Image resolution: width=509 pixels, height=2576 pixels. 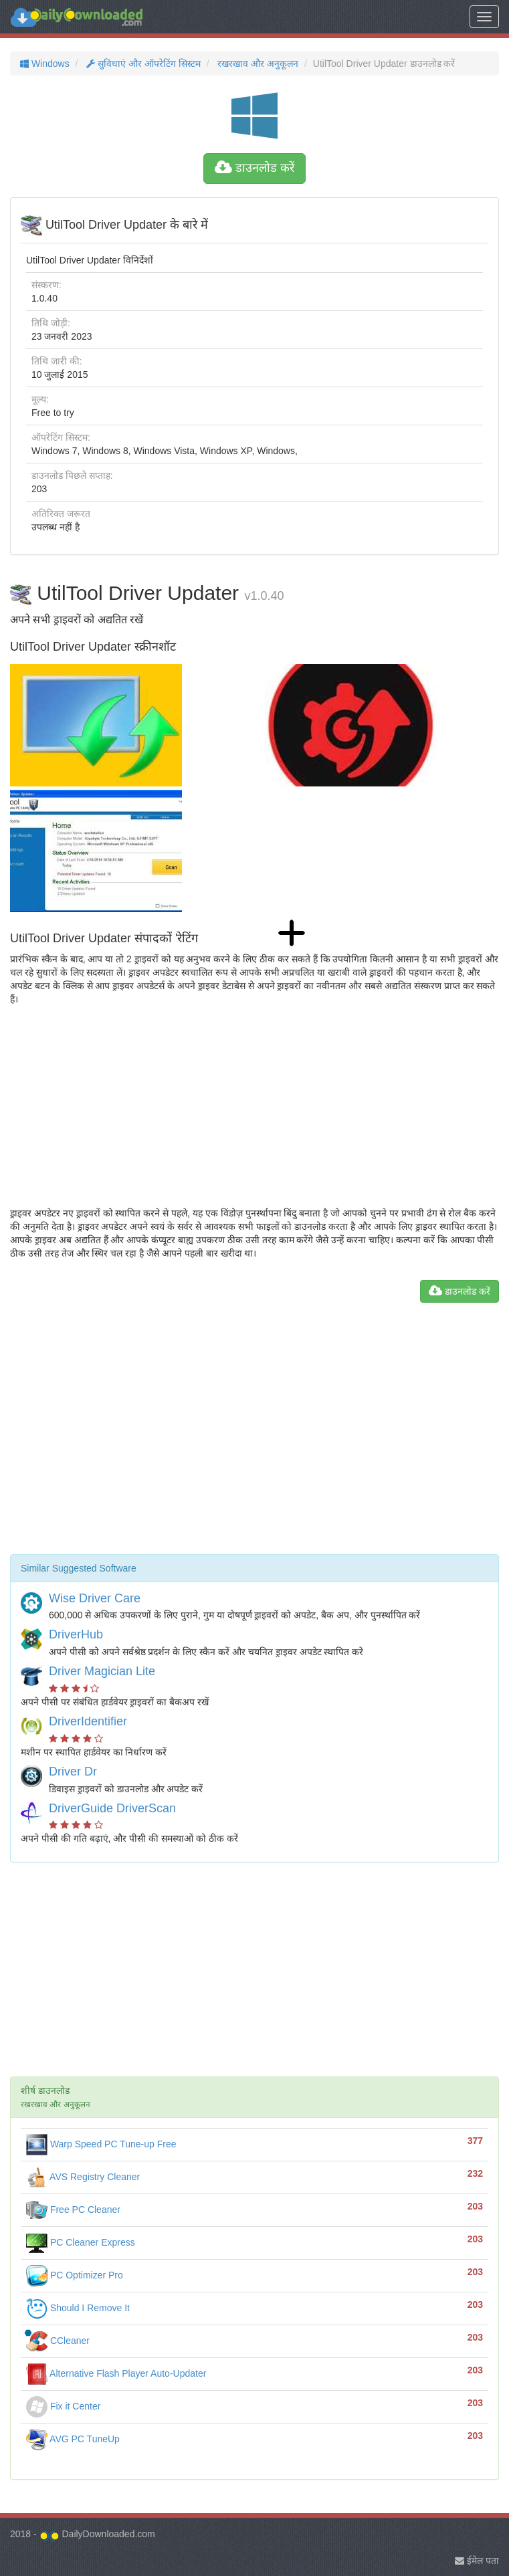 What do you see at coordinates (292, 933) in the screenshot?
I see `add a new item` at bounding box center [292, 933].